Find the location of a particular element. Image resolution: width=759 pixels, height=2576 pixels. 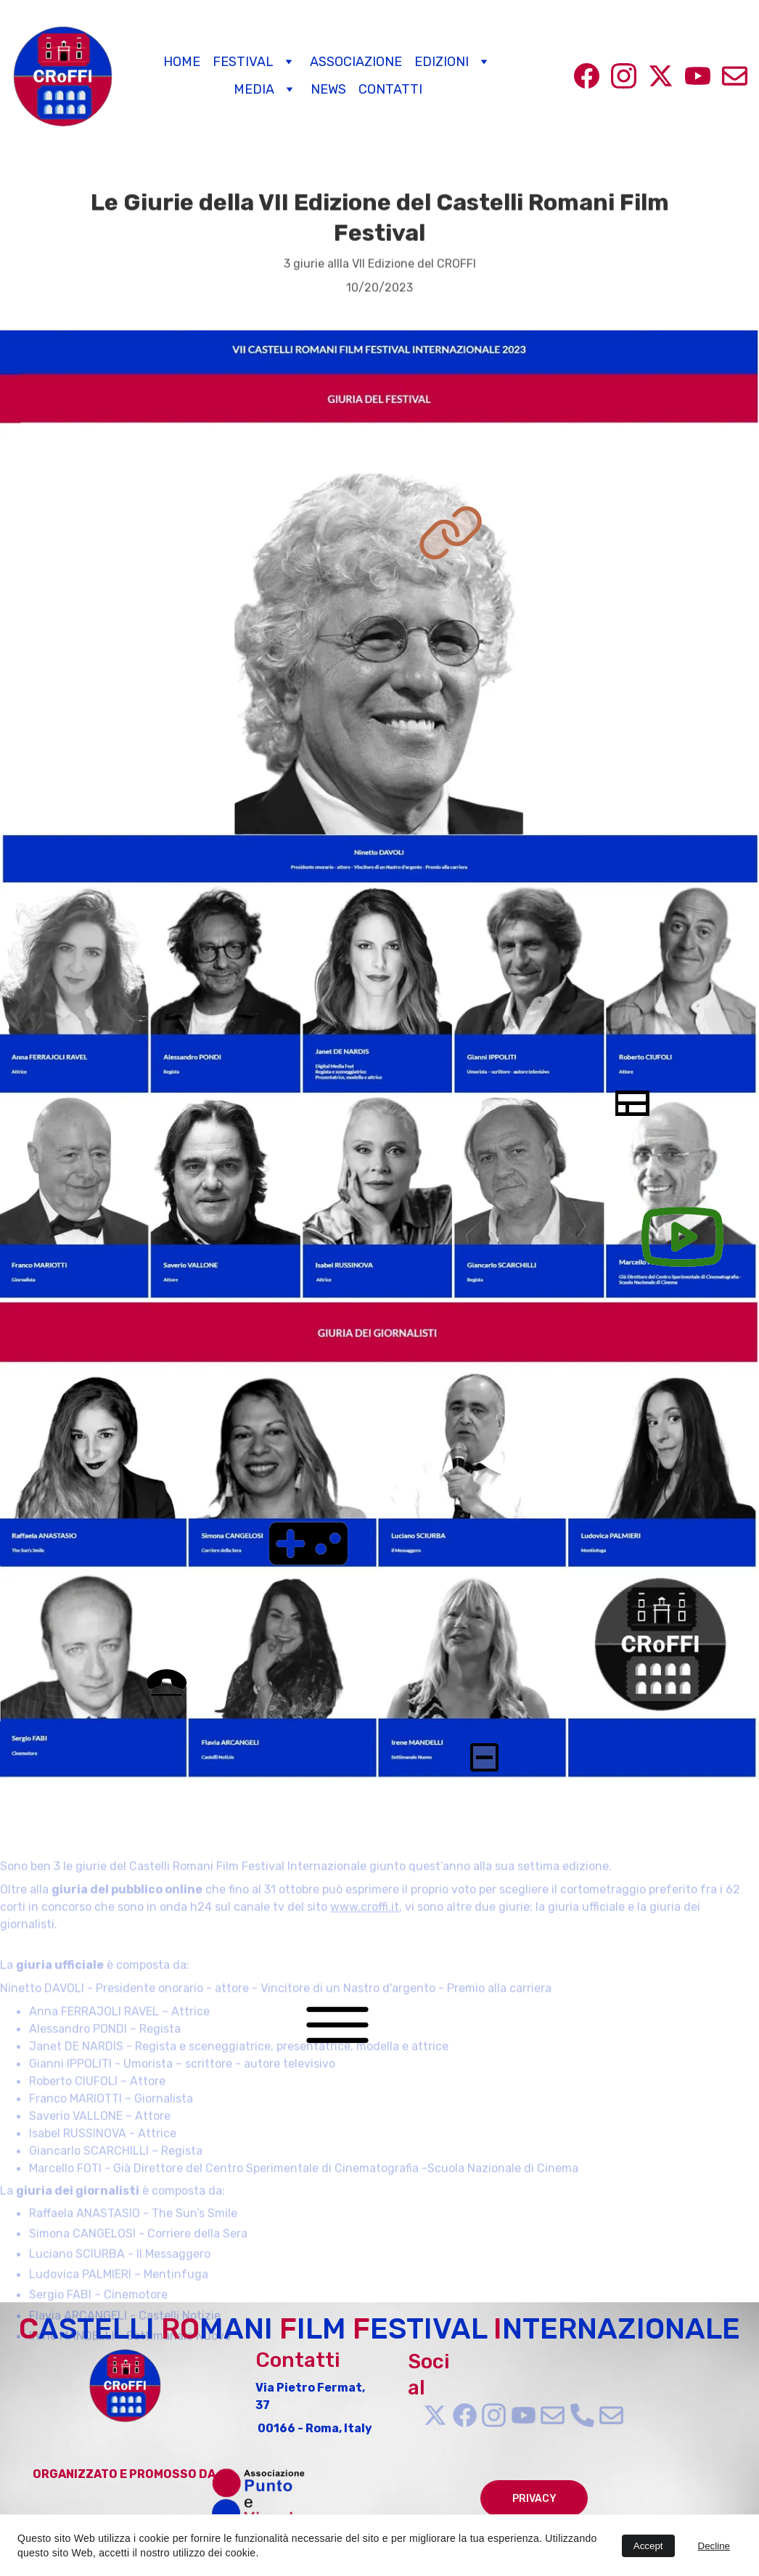

indicates partial selection in a group of items is located at coordinates (484, 1757).